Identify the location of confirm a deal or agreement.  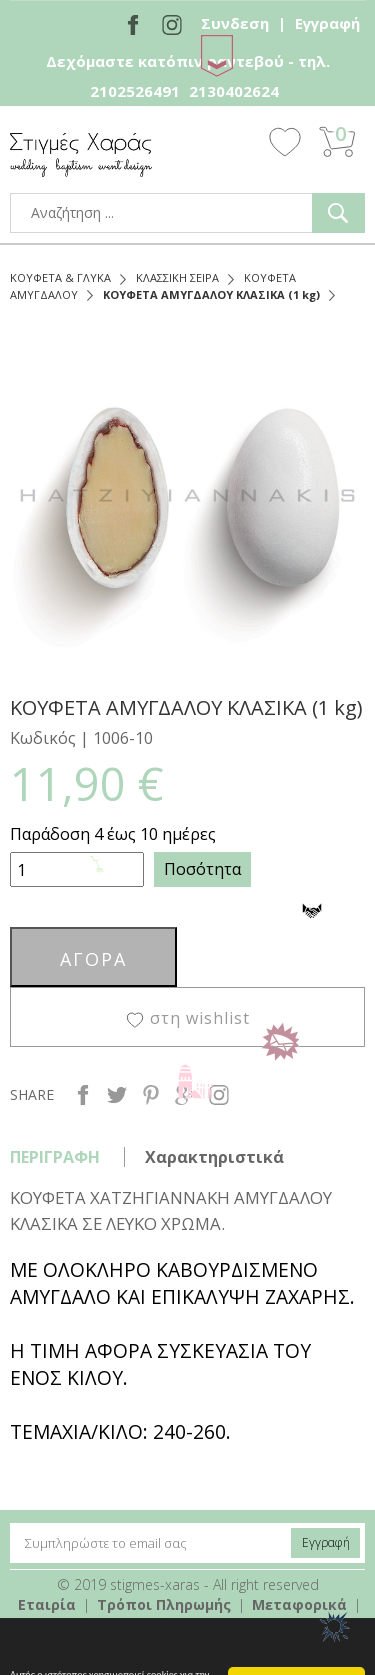
(312, 911).